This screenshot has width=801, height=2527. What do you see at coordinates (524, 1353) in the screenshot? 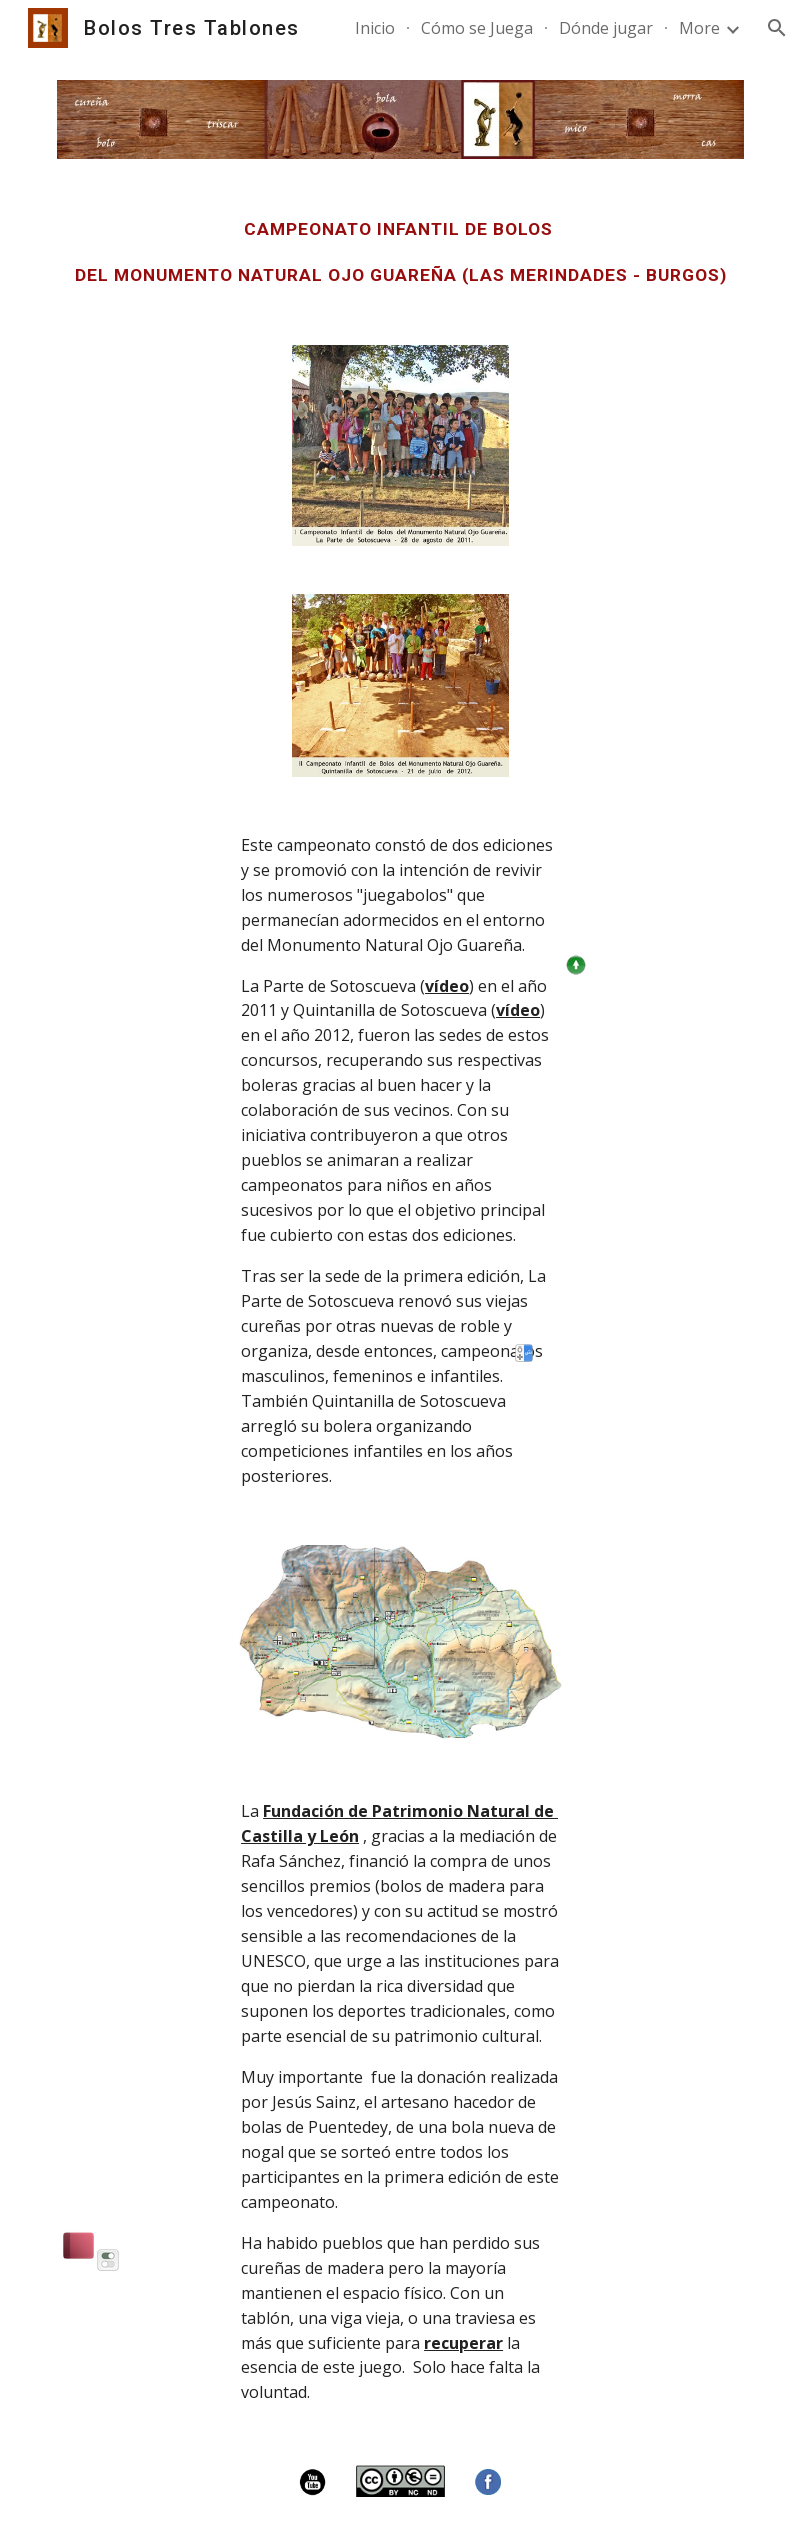
I see `open gnome characters app` at bounding box center [524, 1353].